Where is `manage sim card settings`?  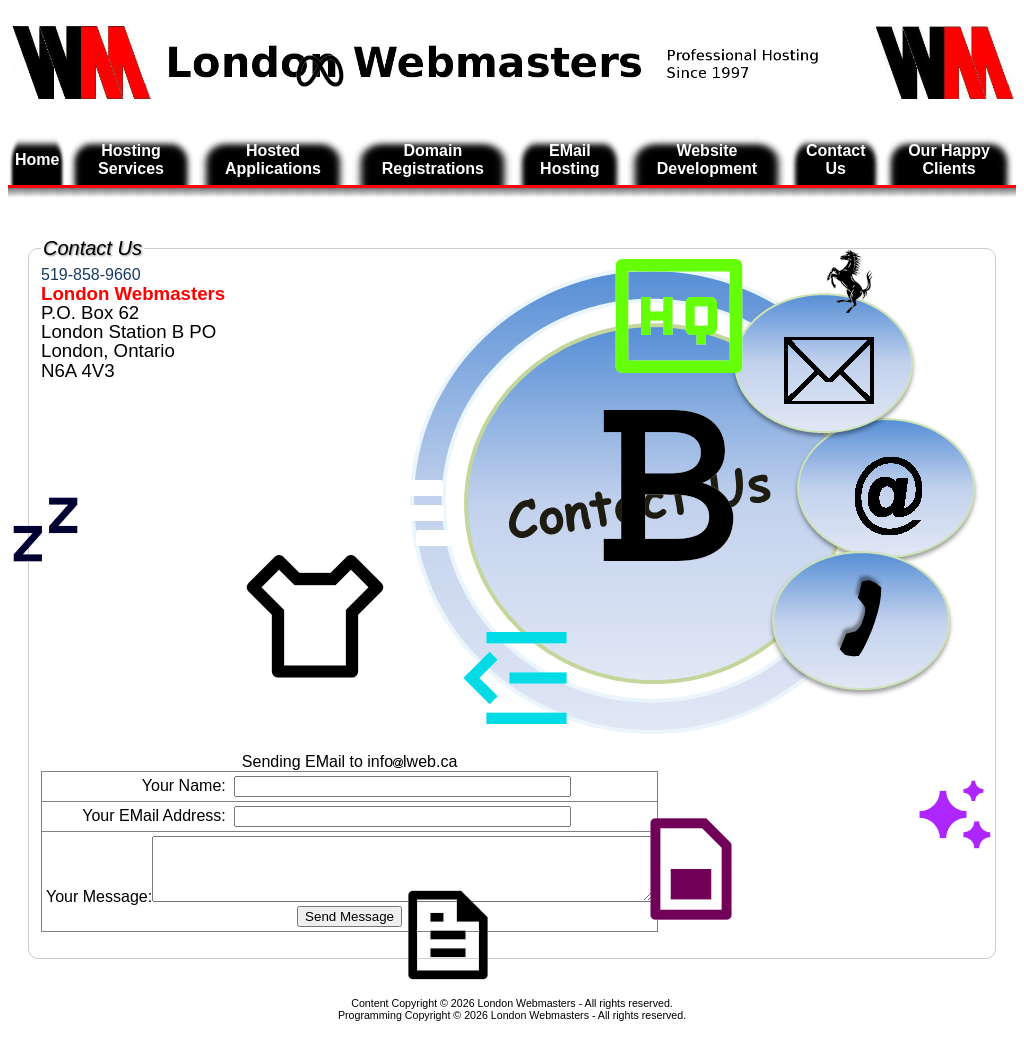 manage sim card settings is located at coordinates (691, 869).